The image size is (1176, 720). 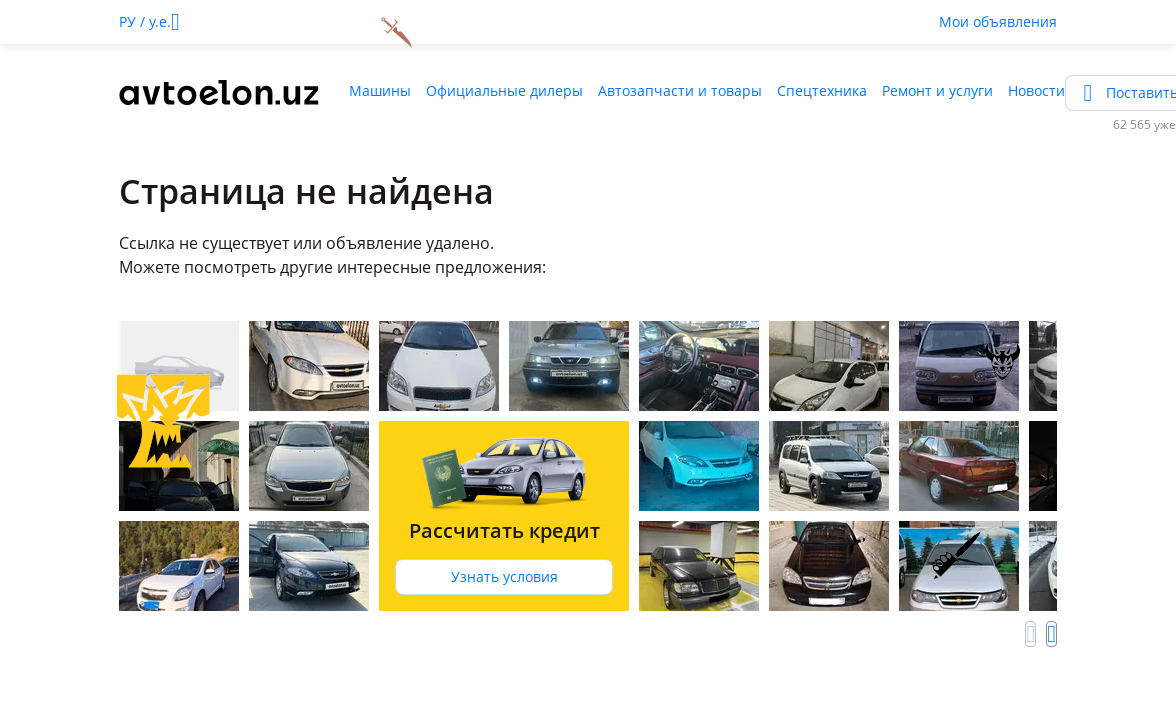 What do you see at coordinates (396, 32) in the screenshot?
I see `select a ritual or sacrifice action in a game` at bounding box center [396, 32].